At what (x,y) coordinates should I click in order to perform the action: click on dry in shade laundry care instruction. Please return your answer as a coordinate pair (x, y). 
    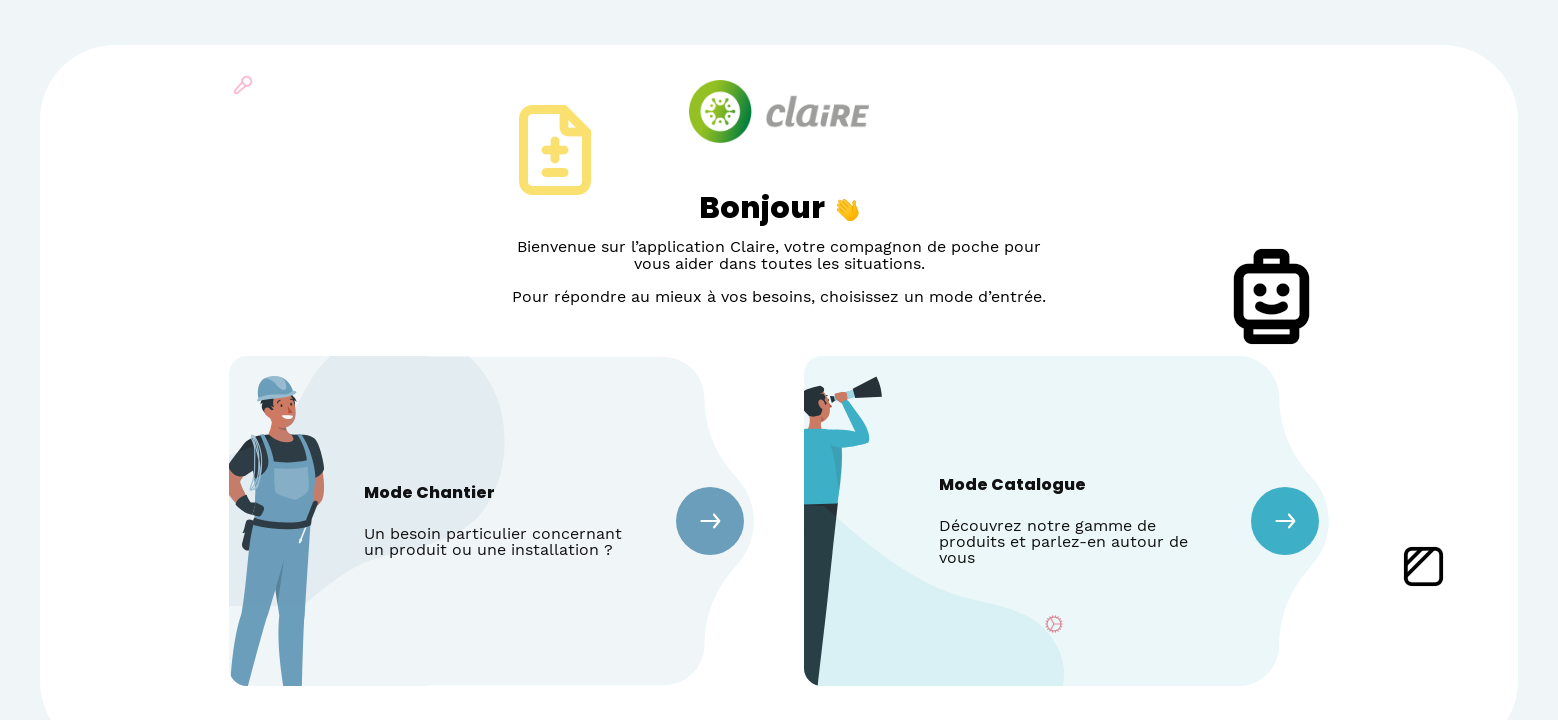
    Looking at the image, I should click on (1423, 566).